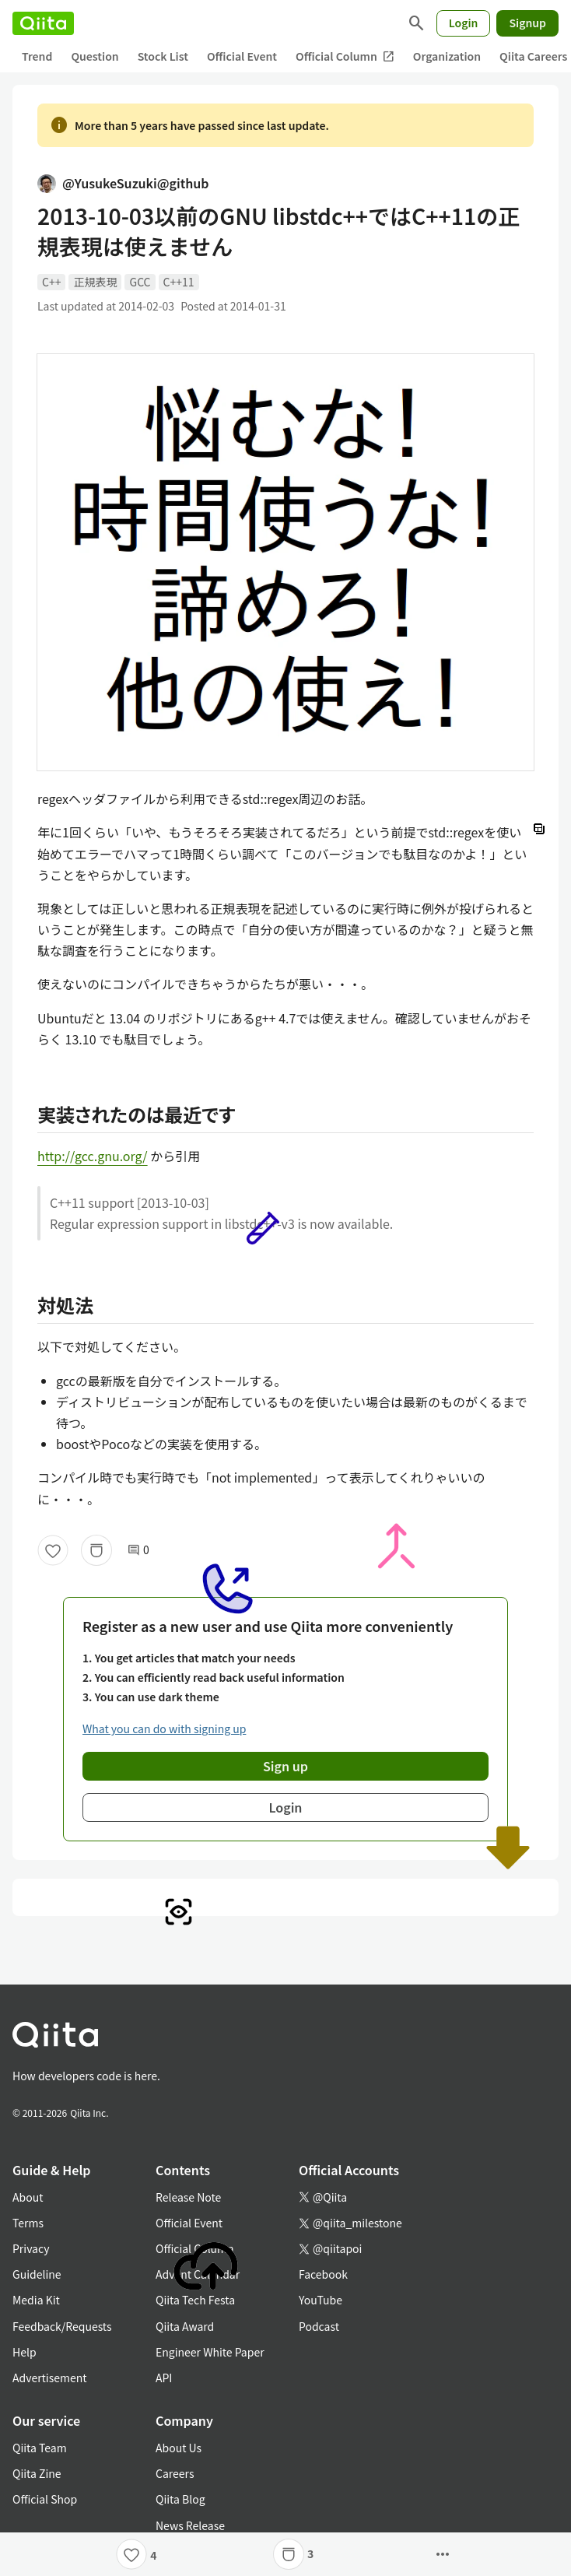  What do you see at coordinates (263, 1228) in the screenshot?
I see `access lab or experimental features` at bounding box center [263, 1228].